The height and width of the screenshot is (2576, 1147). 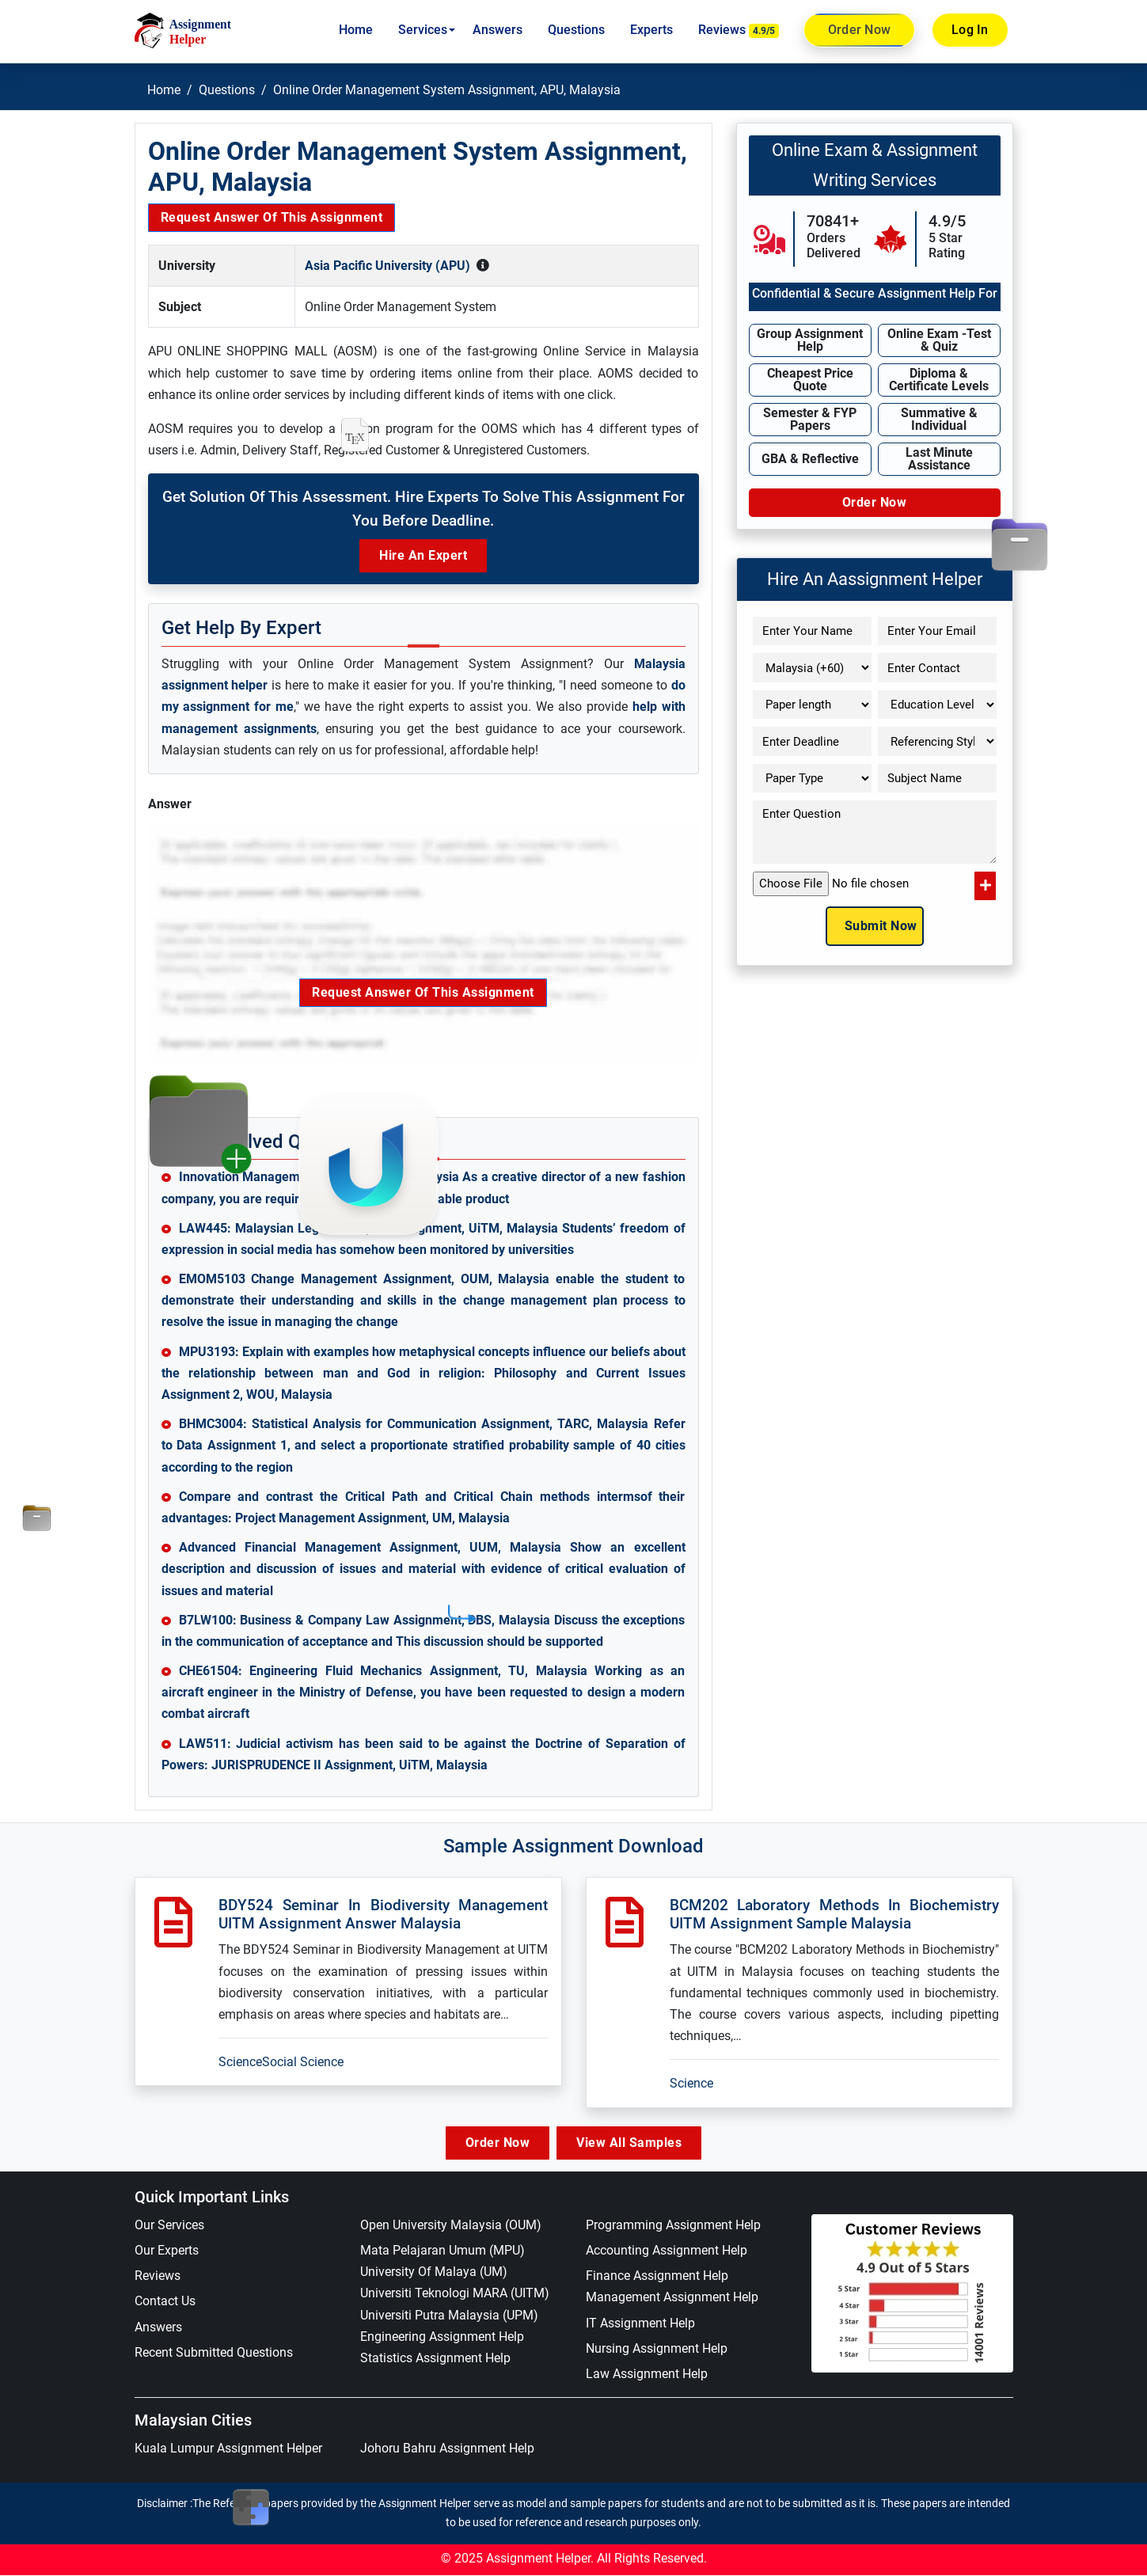 I want to click on open the file manager application, so click(x=36, y=1518).